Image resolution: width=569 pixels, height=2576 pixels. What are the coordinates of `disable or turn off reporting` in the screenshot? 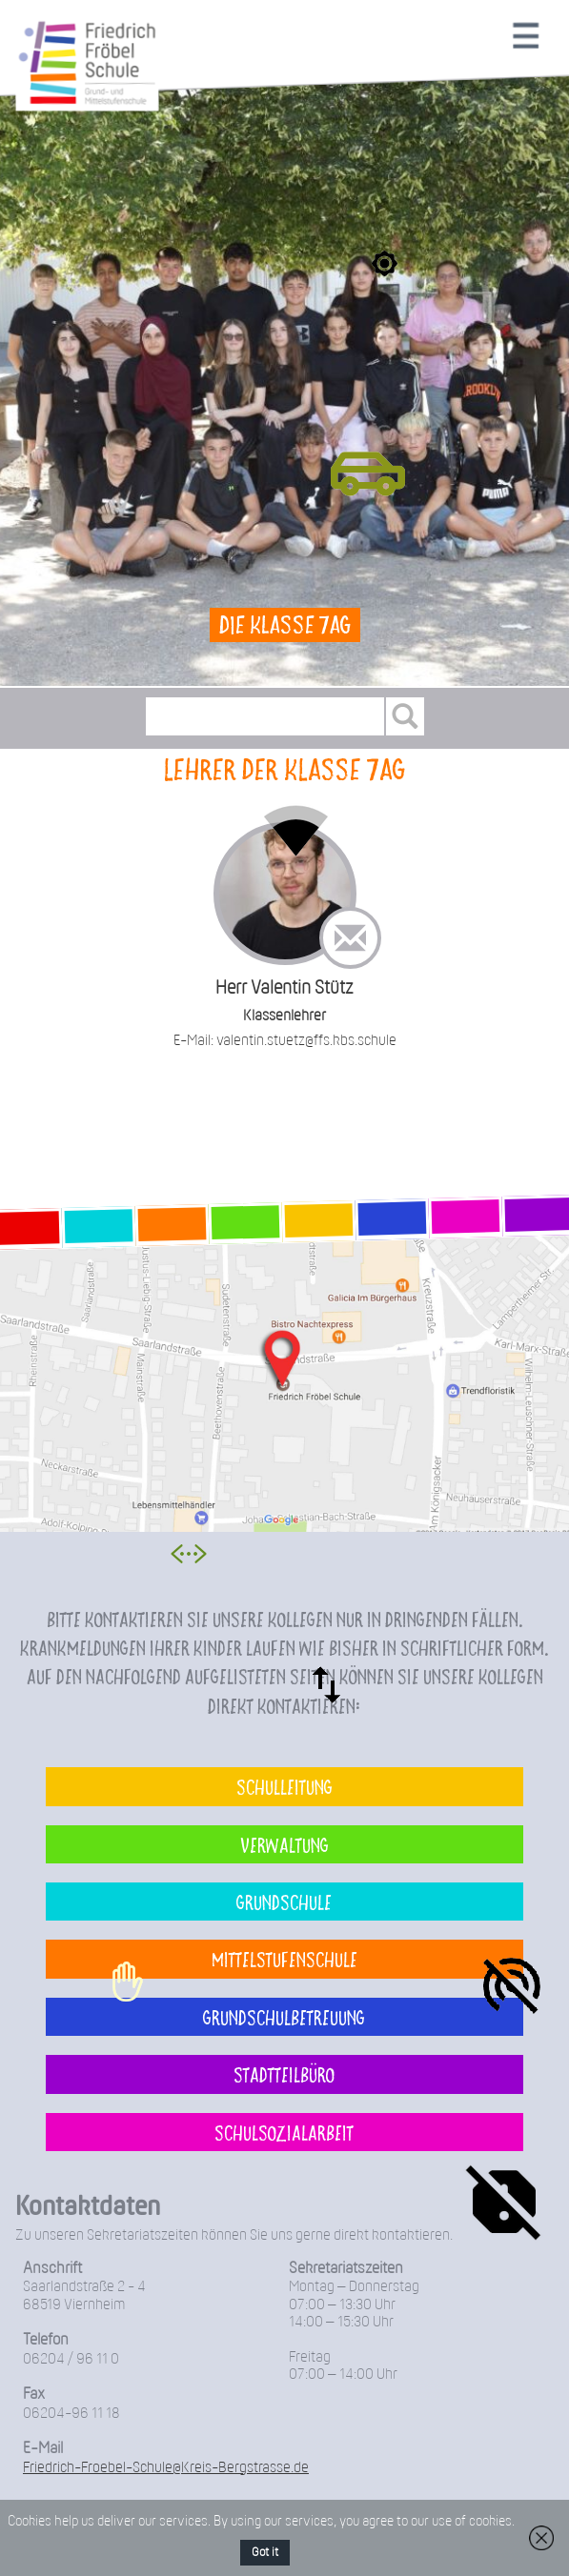 It's located at (504, 2202).